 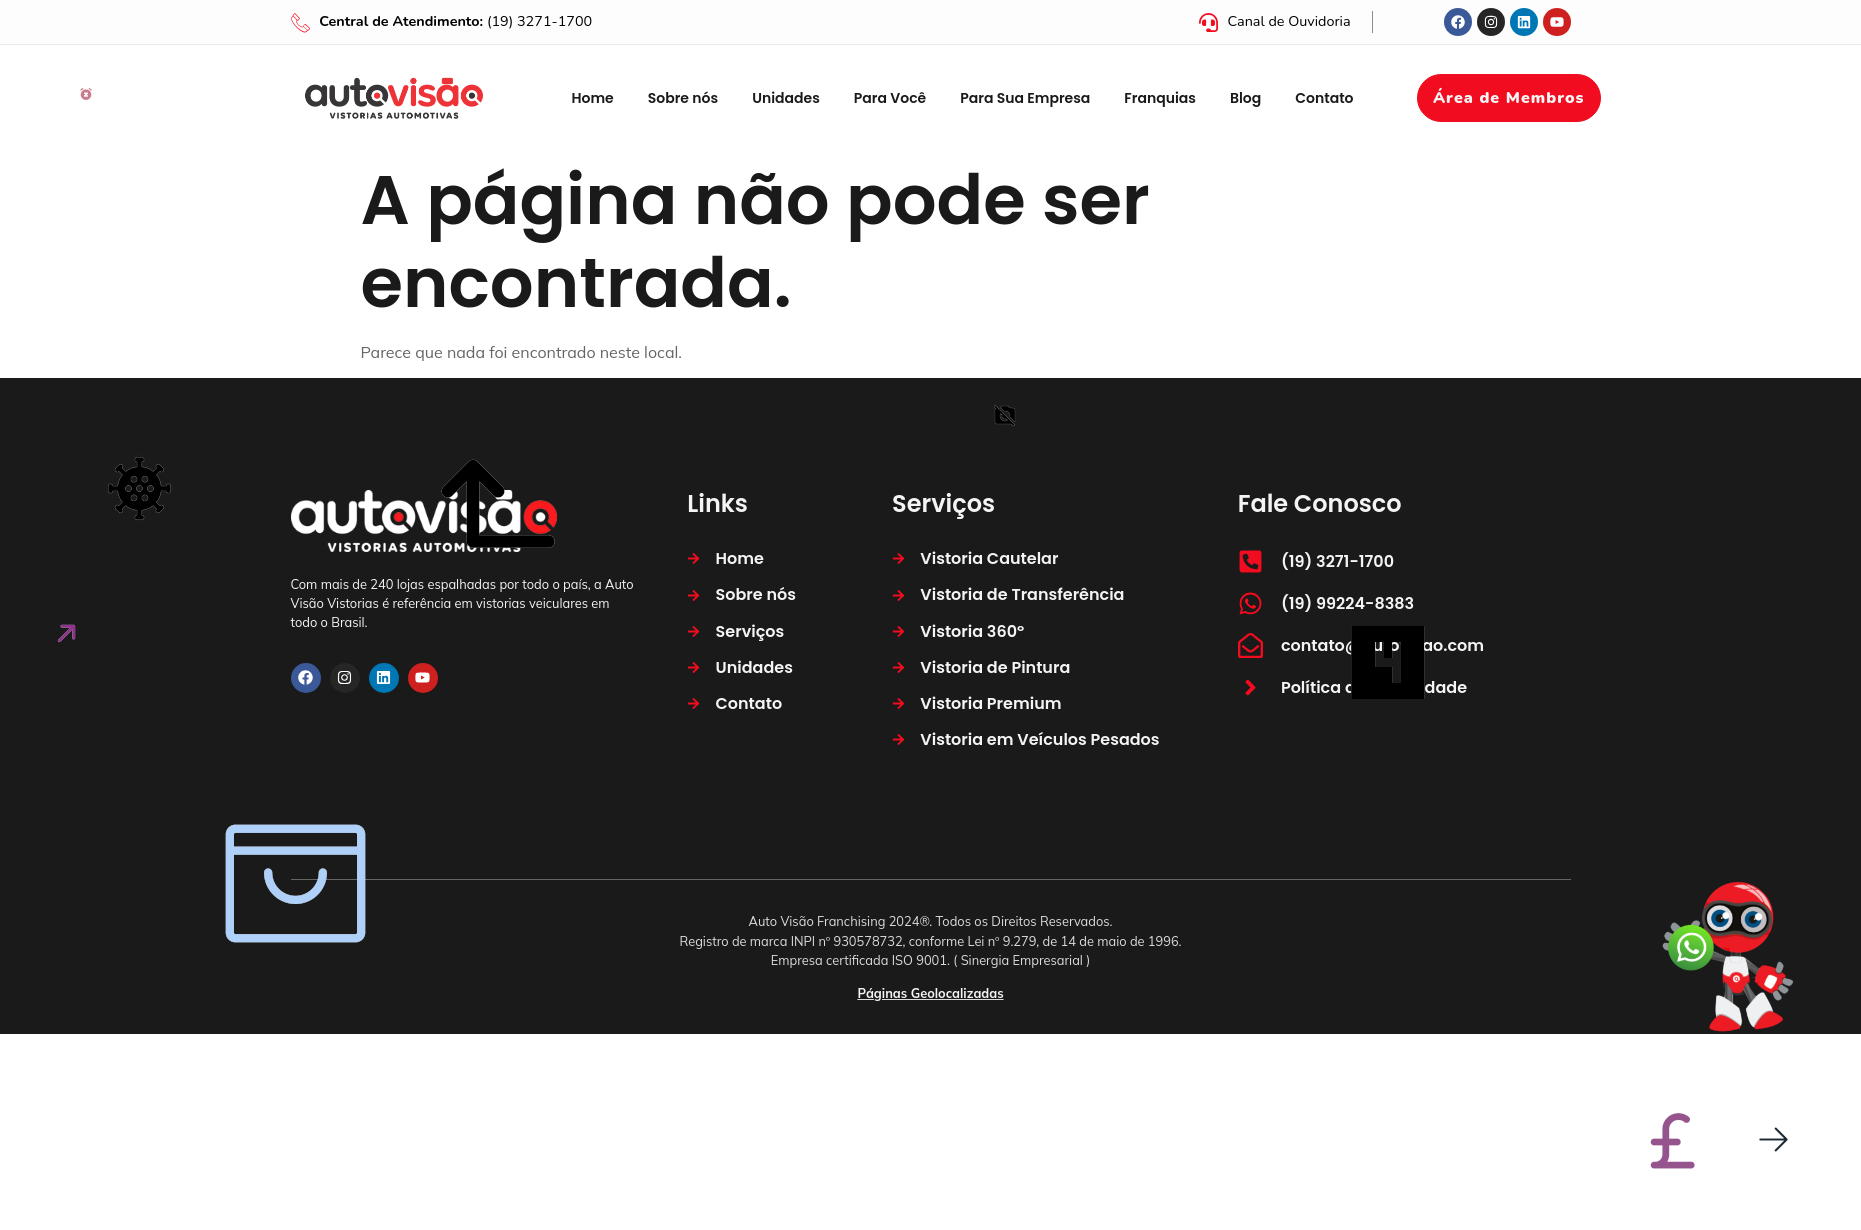 What do you see at coordinates (66, 633) in the screenshot?
I see `open link in new tab or window` at bounding box center [66, 633].